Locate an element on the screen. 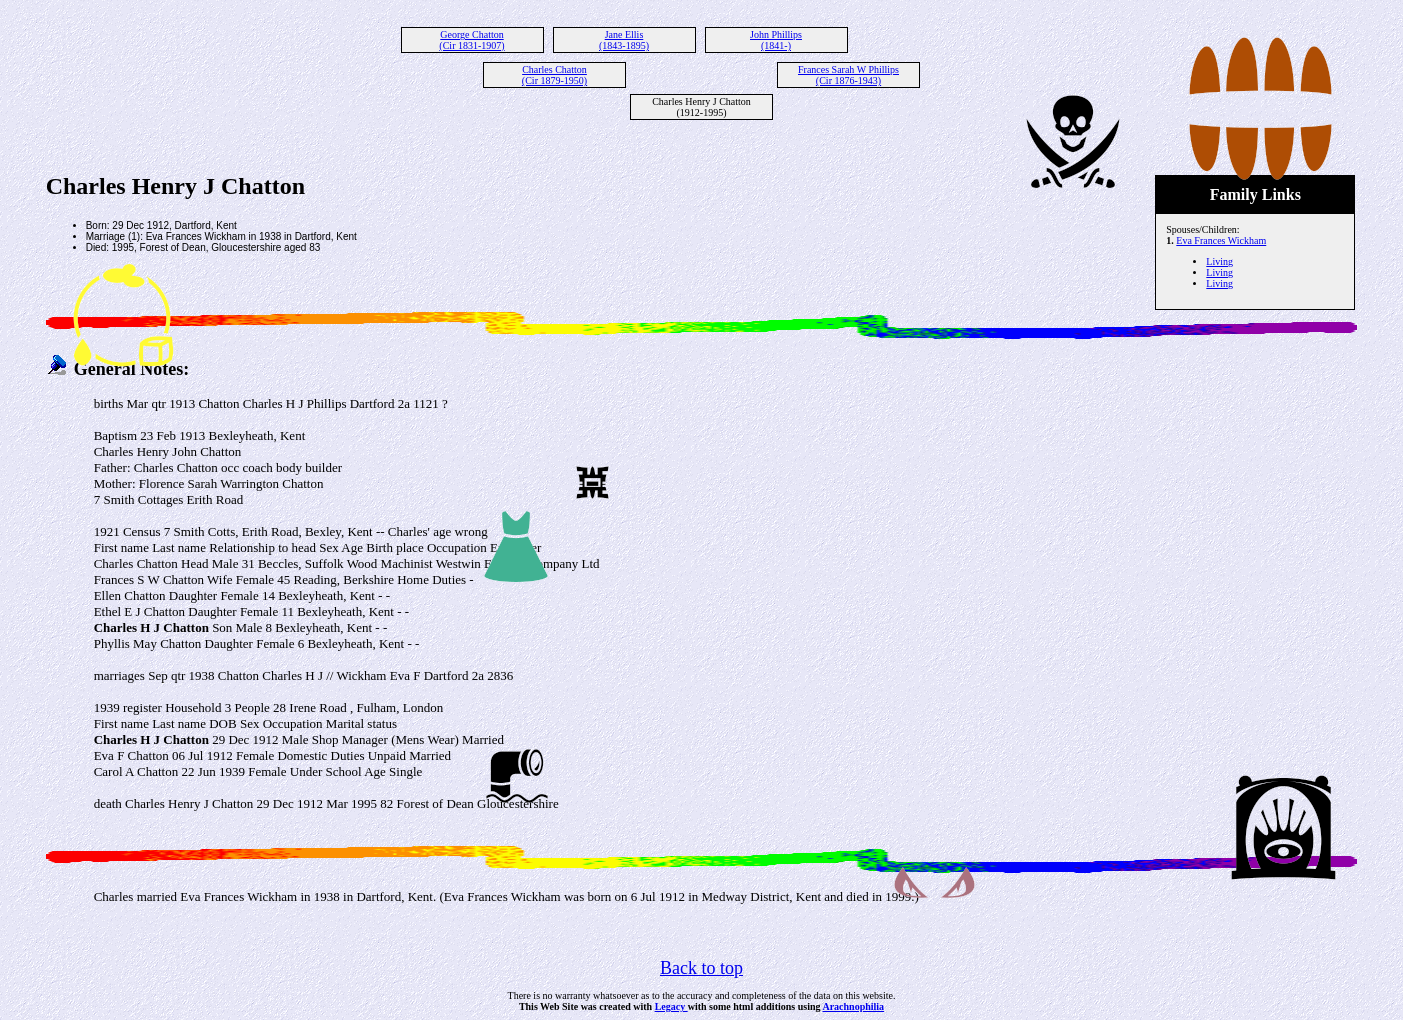 The image size is (1403, 1020). browse dresses or women's clothing is located at coordinates (516, 545).